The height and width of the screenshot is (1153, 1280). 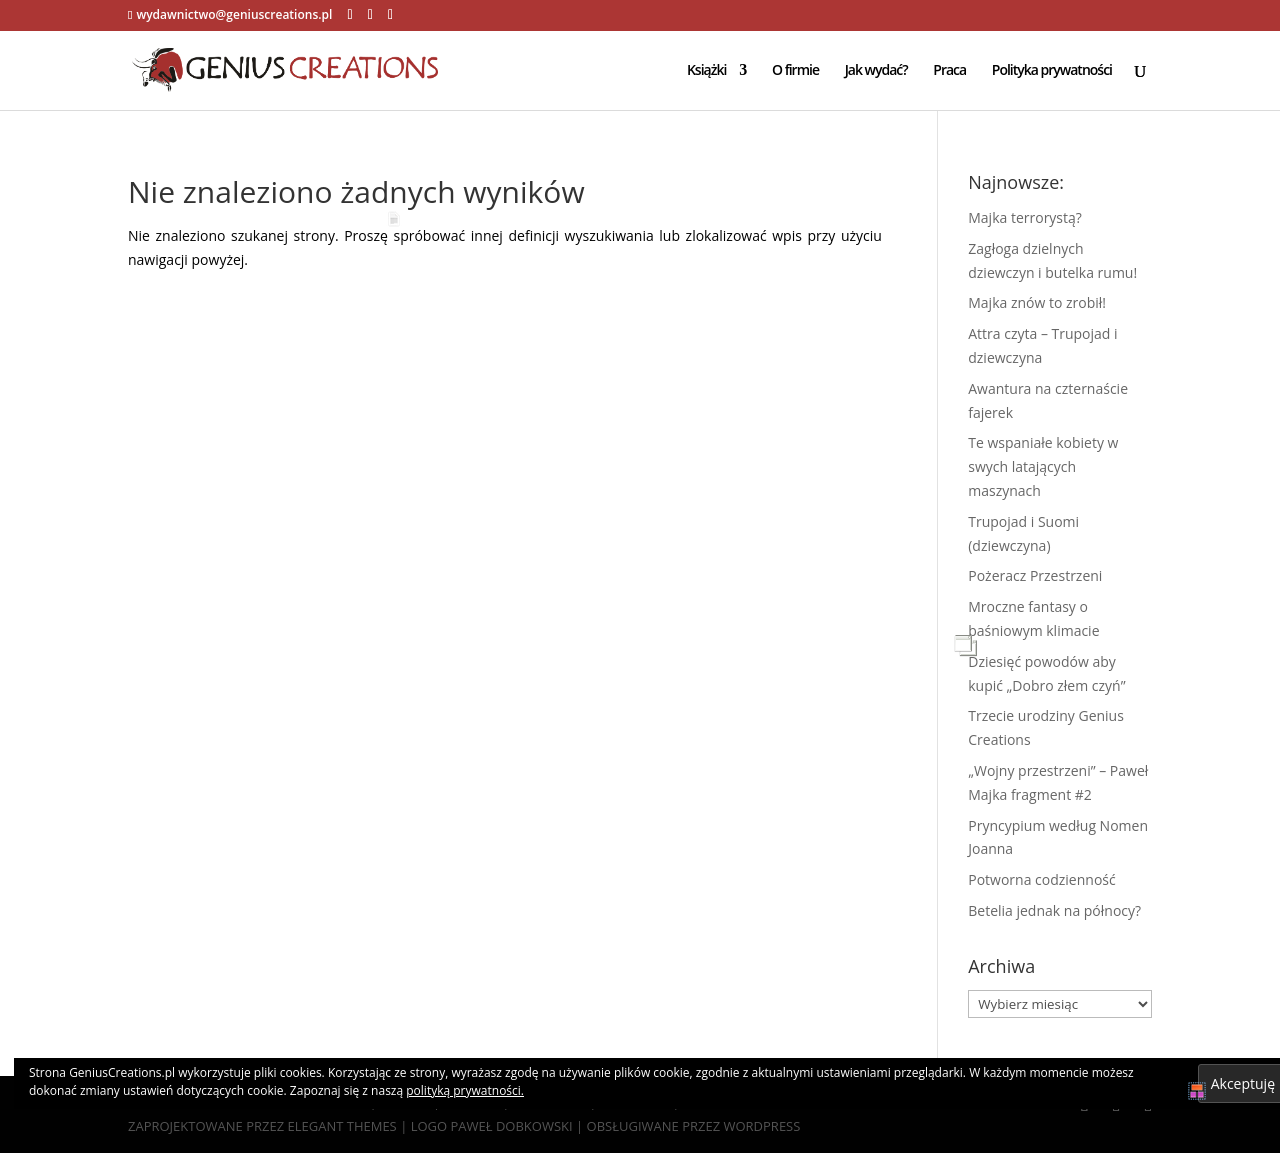 I want to click on a wine configuration or initialization file, so click(x=394, y=219).